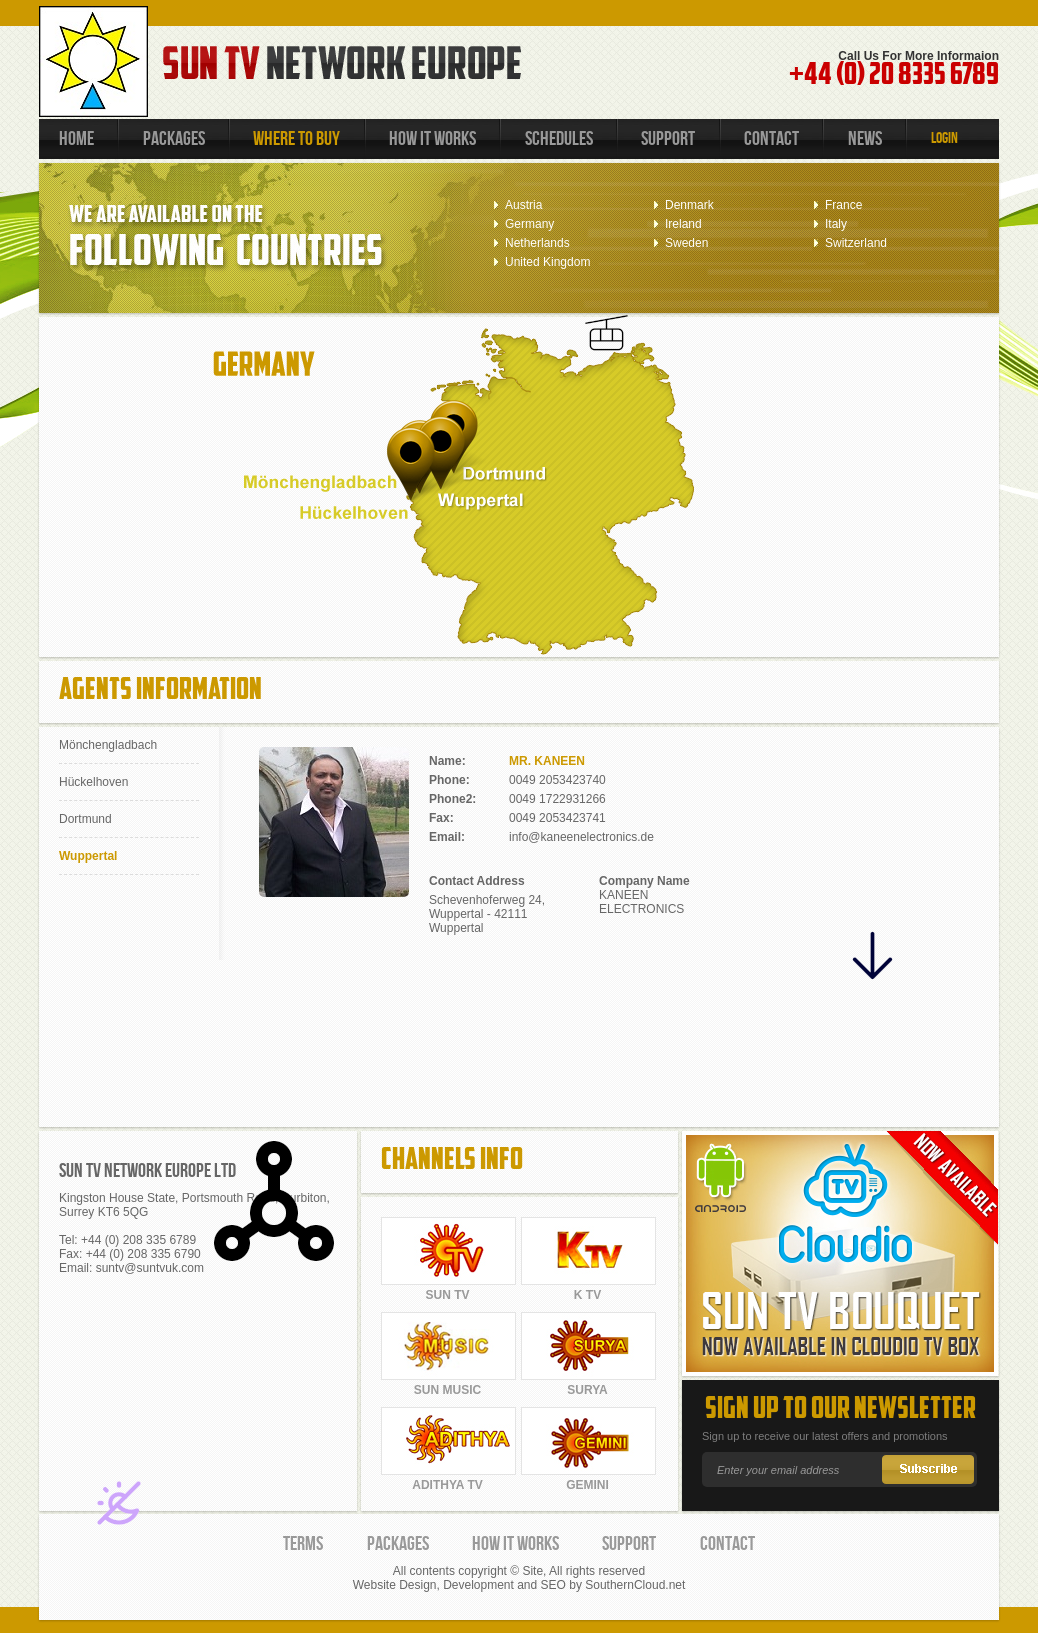  What do you see at coordinates (274, 1201) in the screenshot?
I see `access social network connections` at bounding box center [274, 1201].